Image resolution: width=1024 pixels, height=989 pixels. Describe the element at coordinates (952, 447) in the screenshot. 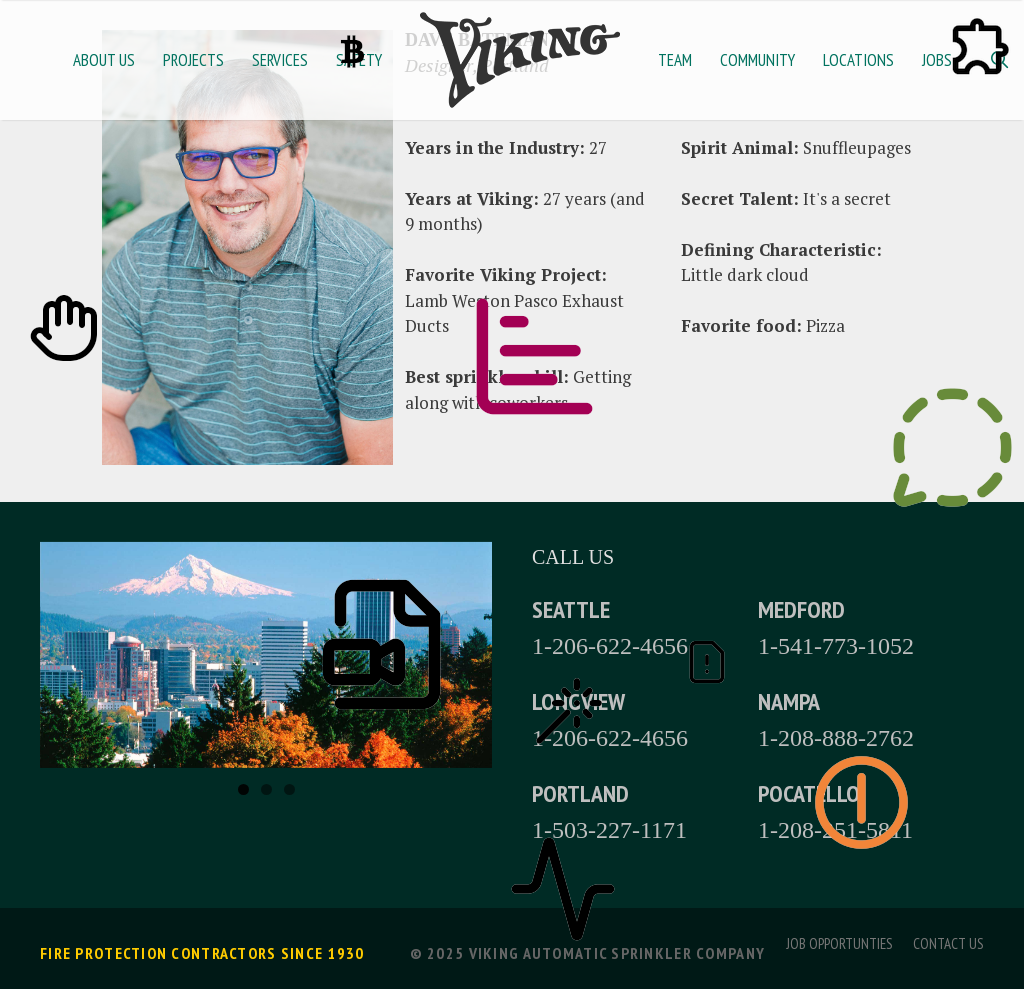

I see `message sending in progress` at that location.